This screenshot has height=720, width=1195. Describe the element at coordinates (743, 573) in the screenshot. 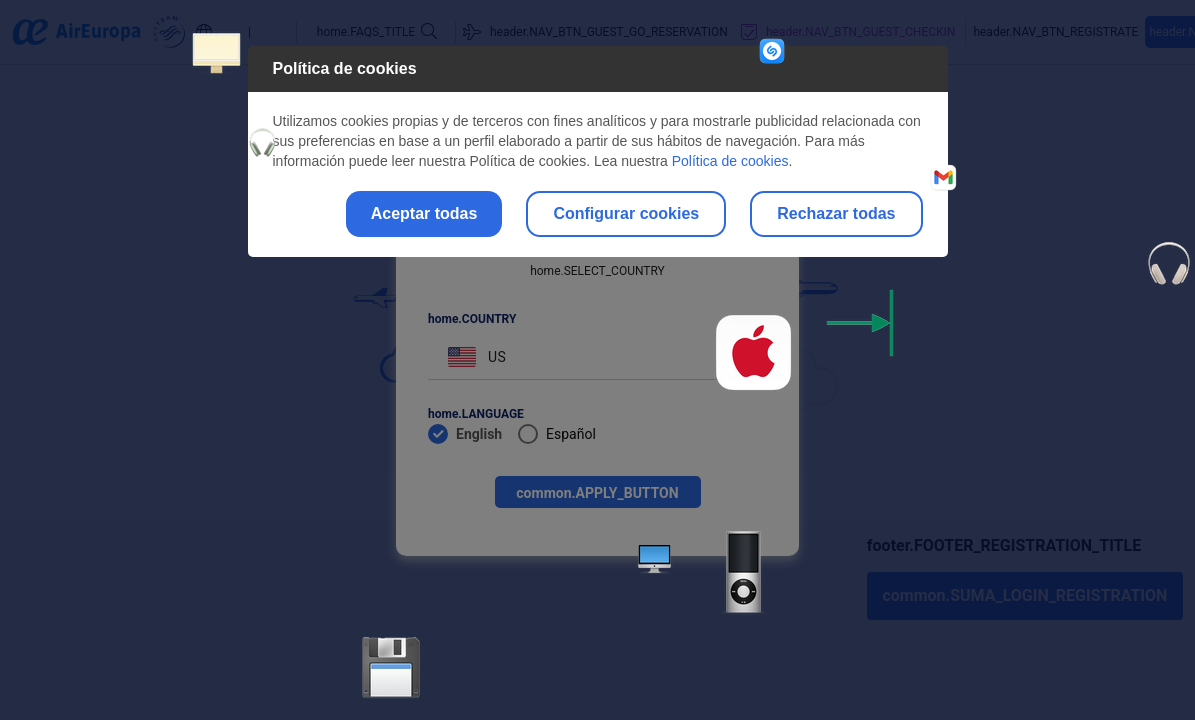

I see `iPod nano device connected` at that location.